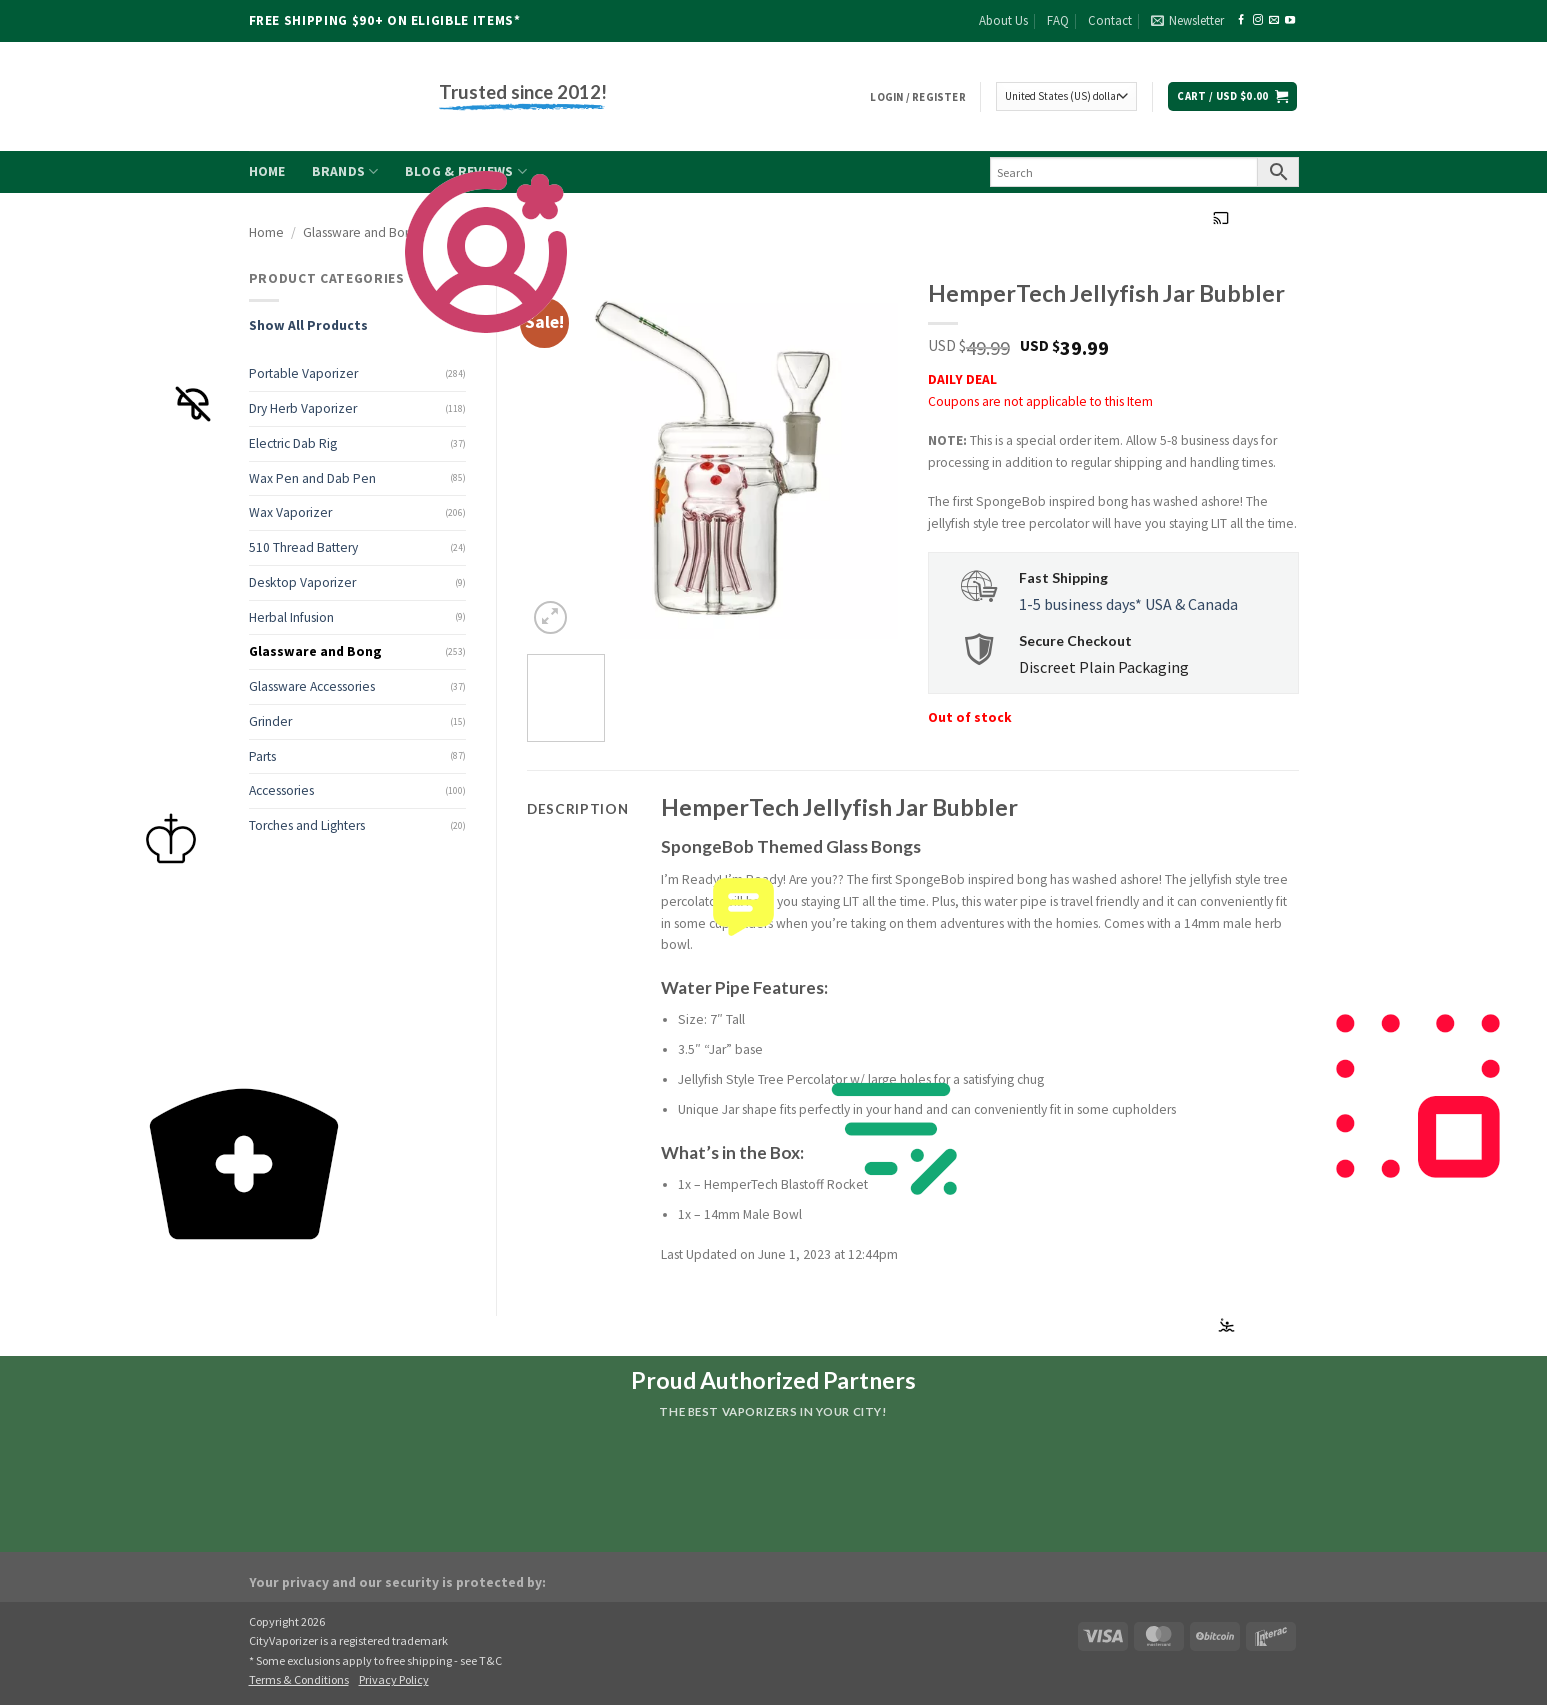 This screenshot has width=1547, height=1705. What do you see at coordinates (486, 252) in the screenshot?
I see `access user profile settings` at bounding box center [486, 252].